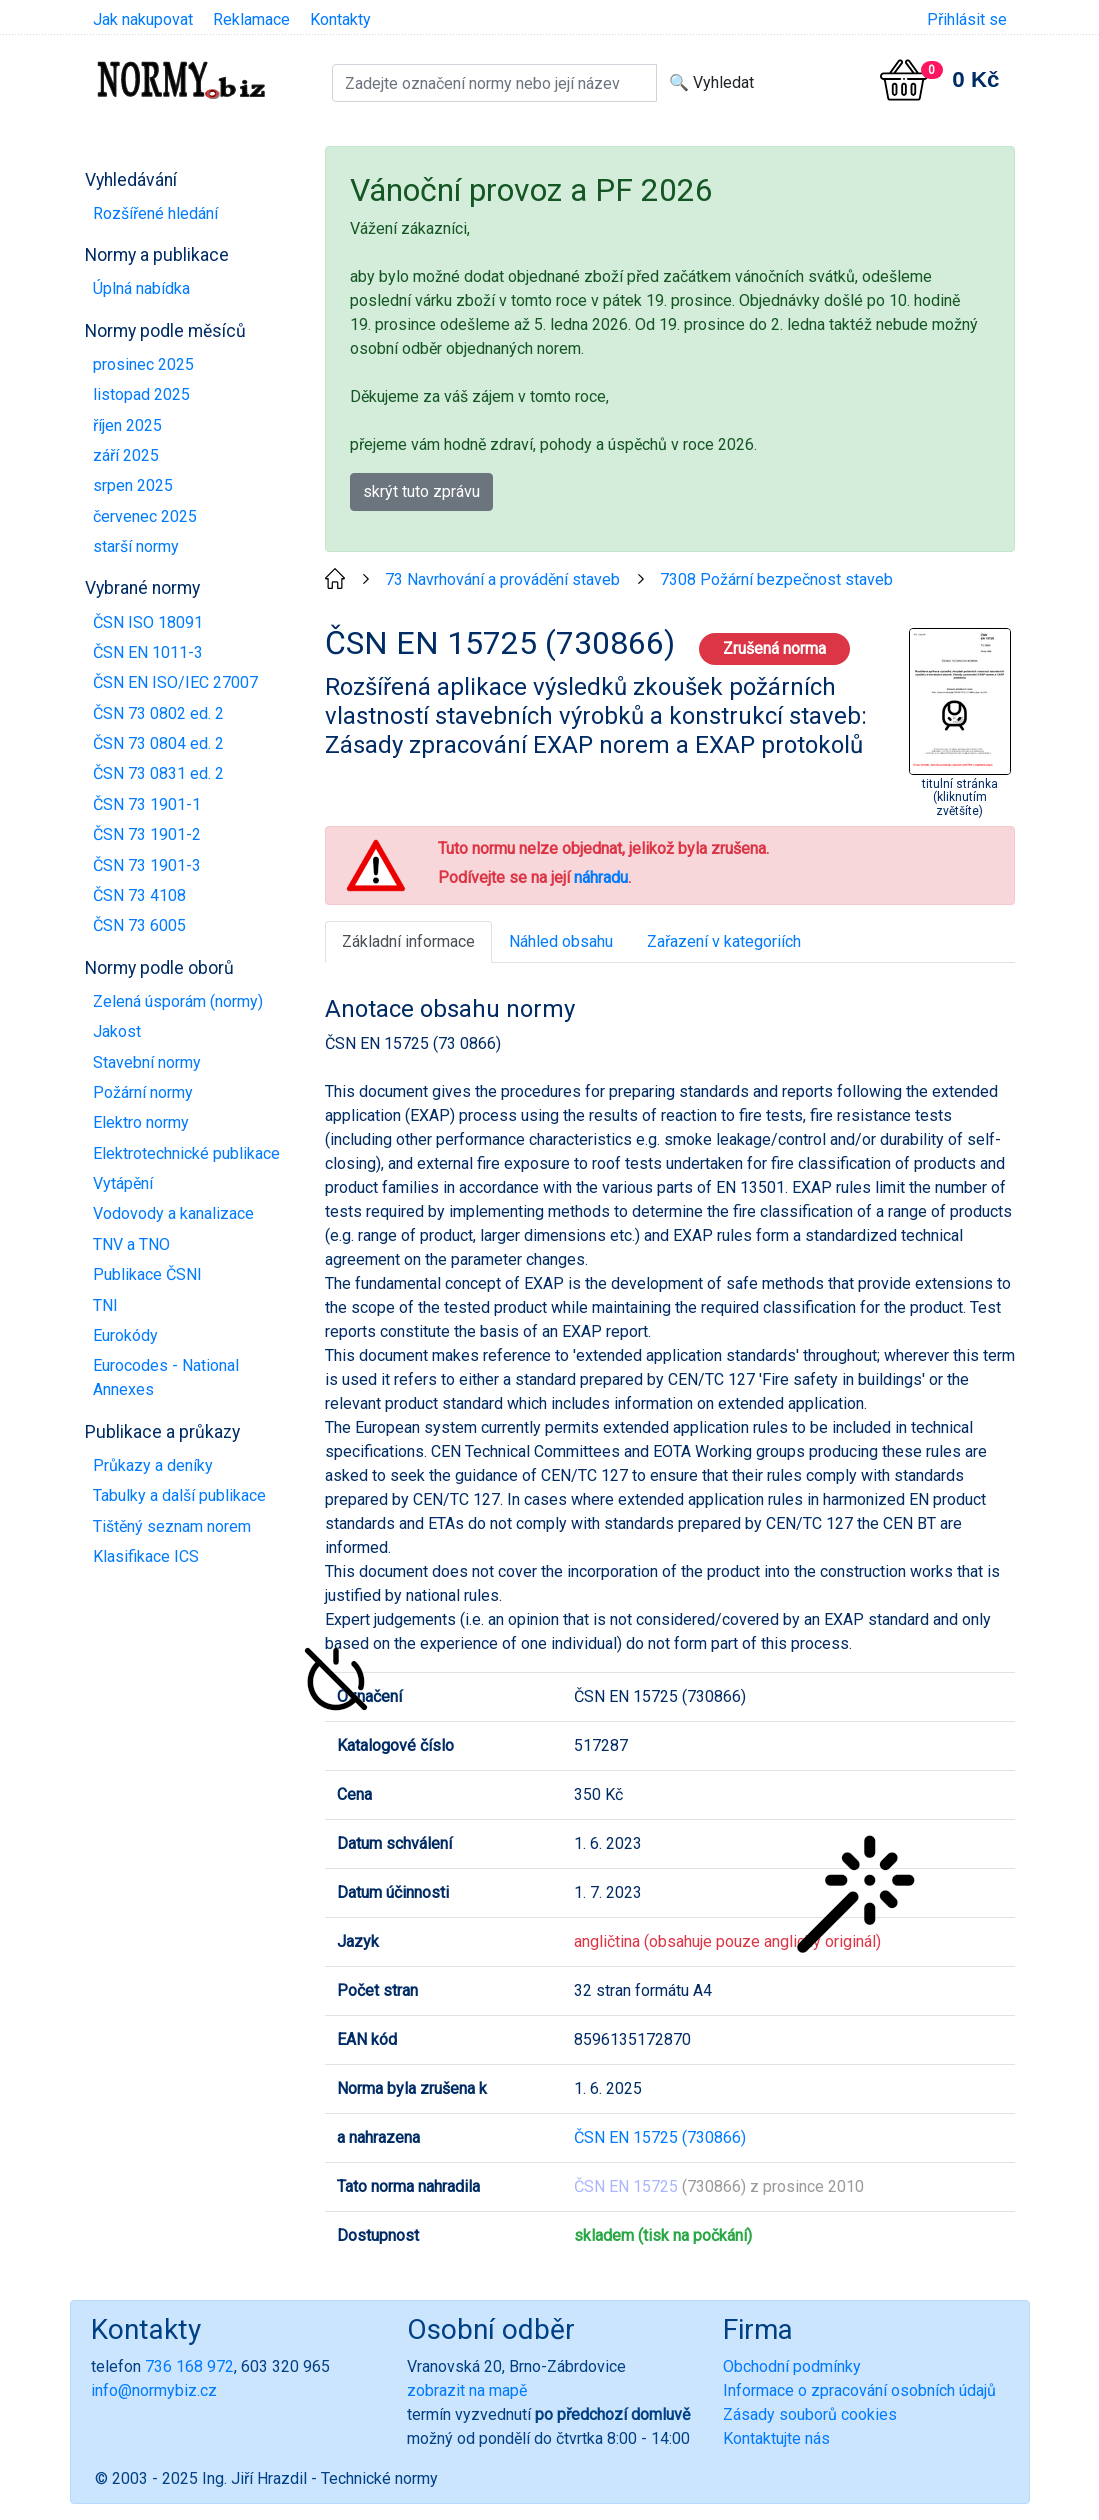  Describe the element at coordinates (336, 1679) in the screenshot. I see `power off or shutdown disabled` at that location.